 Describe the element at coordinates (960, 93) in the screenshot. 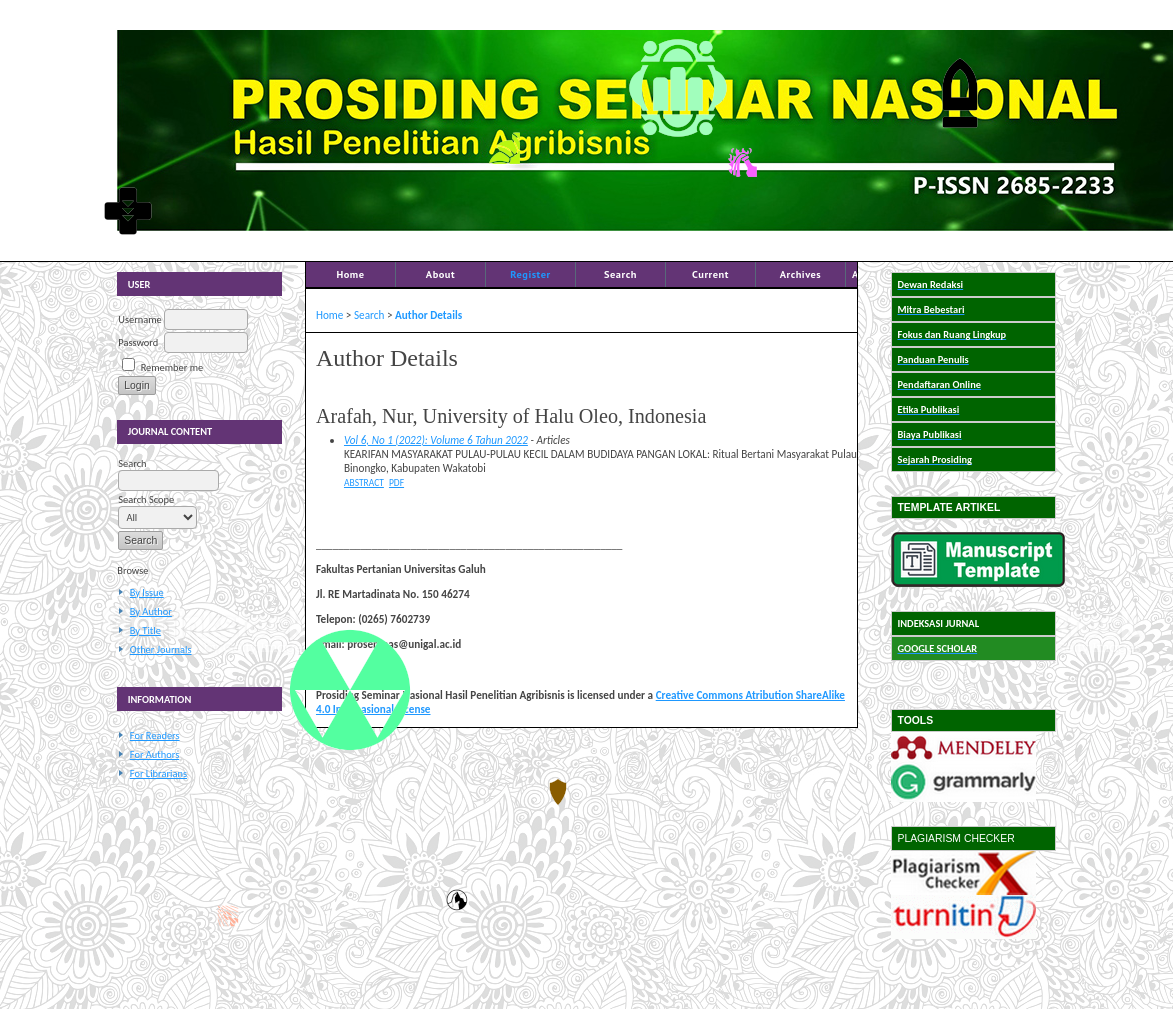

I see `select rifle weapon in game inventory` at that location.